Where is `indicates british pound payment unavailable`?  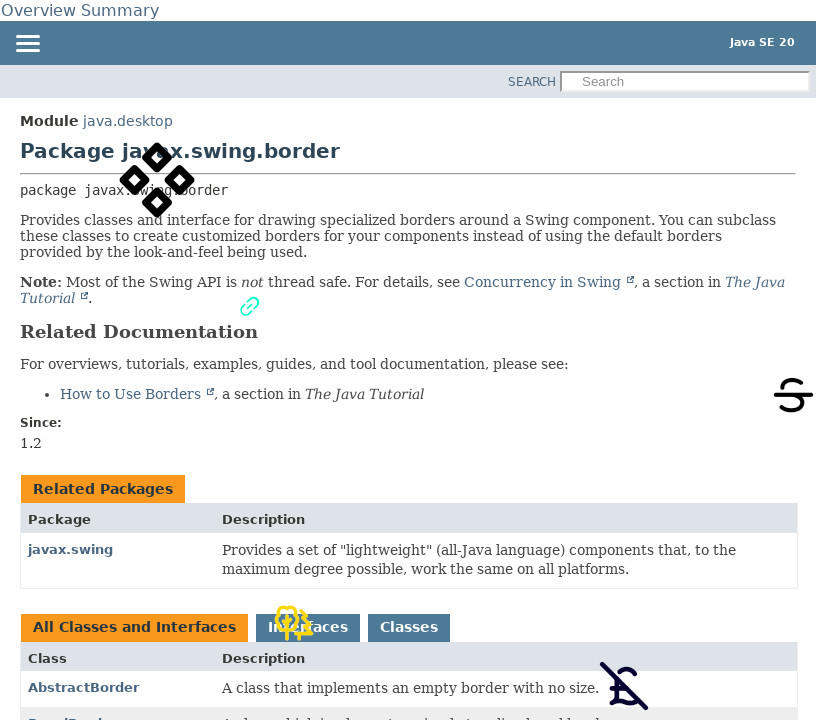
indicates british pound payment unavailable is located at coordinates (624, 686).